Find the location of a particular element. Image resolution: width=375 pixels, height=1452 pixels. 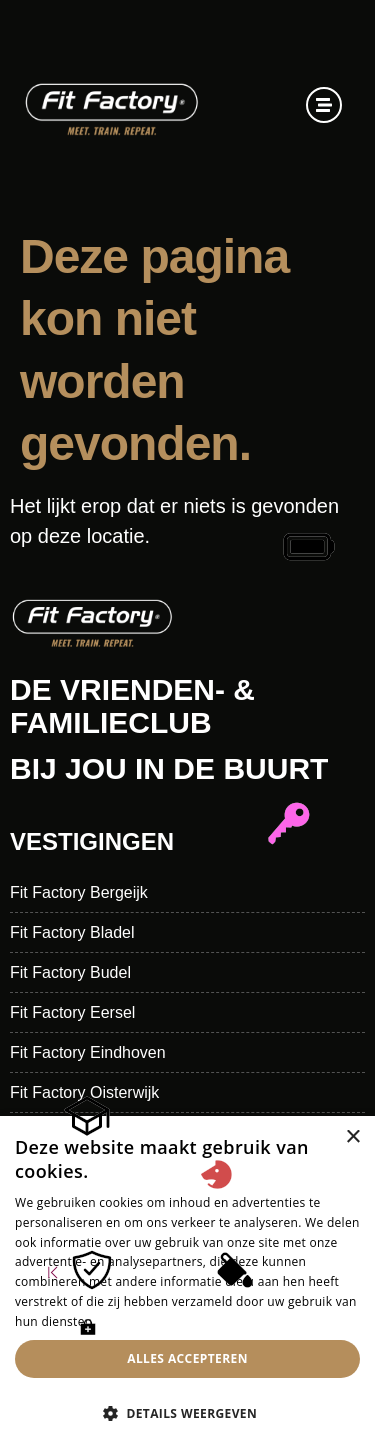

fill an area with color is located at coordinates (235, 1270).